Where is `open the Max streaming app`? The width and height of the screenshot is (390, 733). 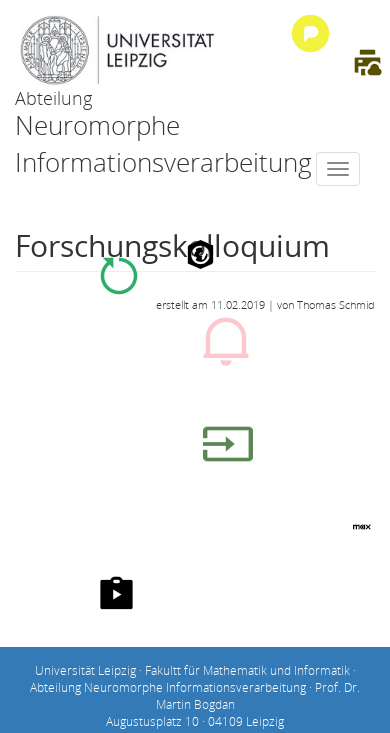 open the Max streaming app is located at coordinates (362, 527).